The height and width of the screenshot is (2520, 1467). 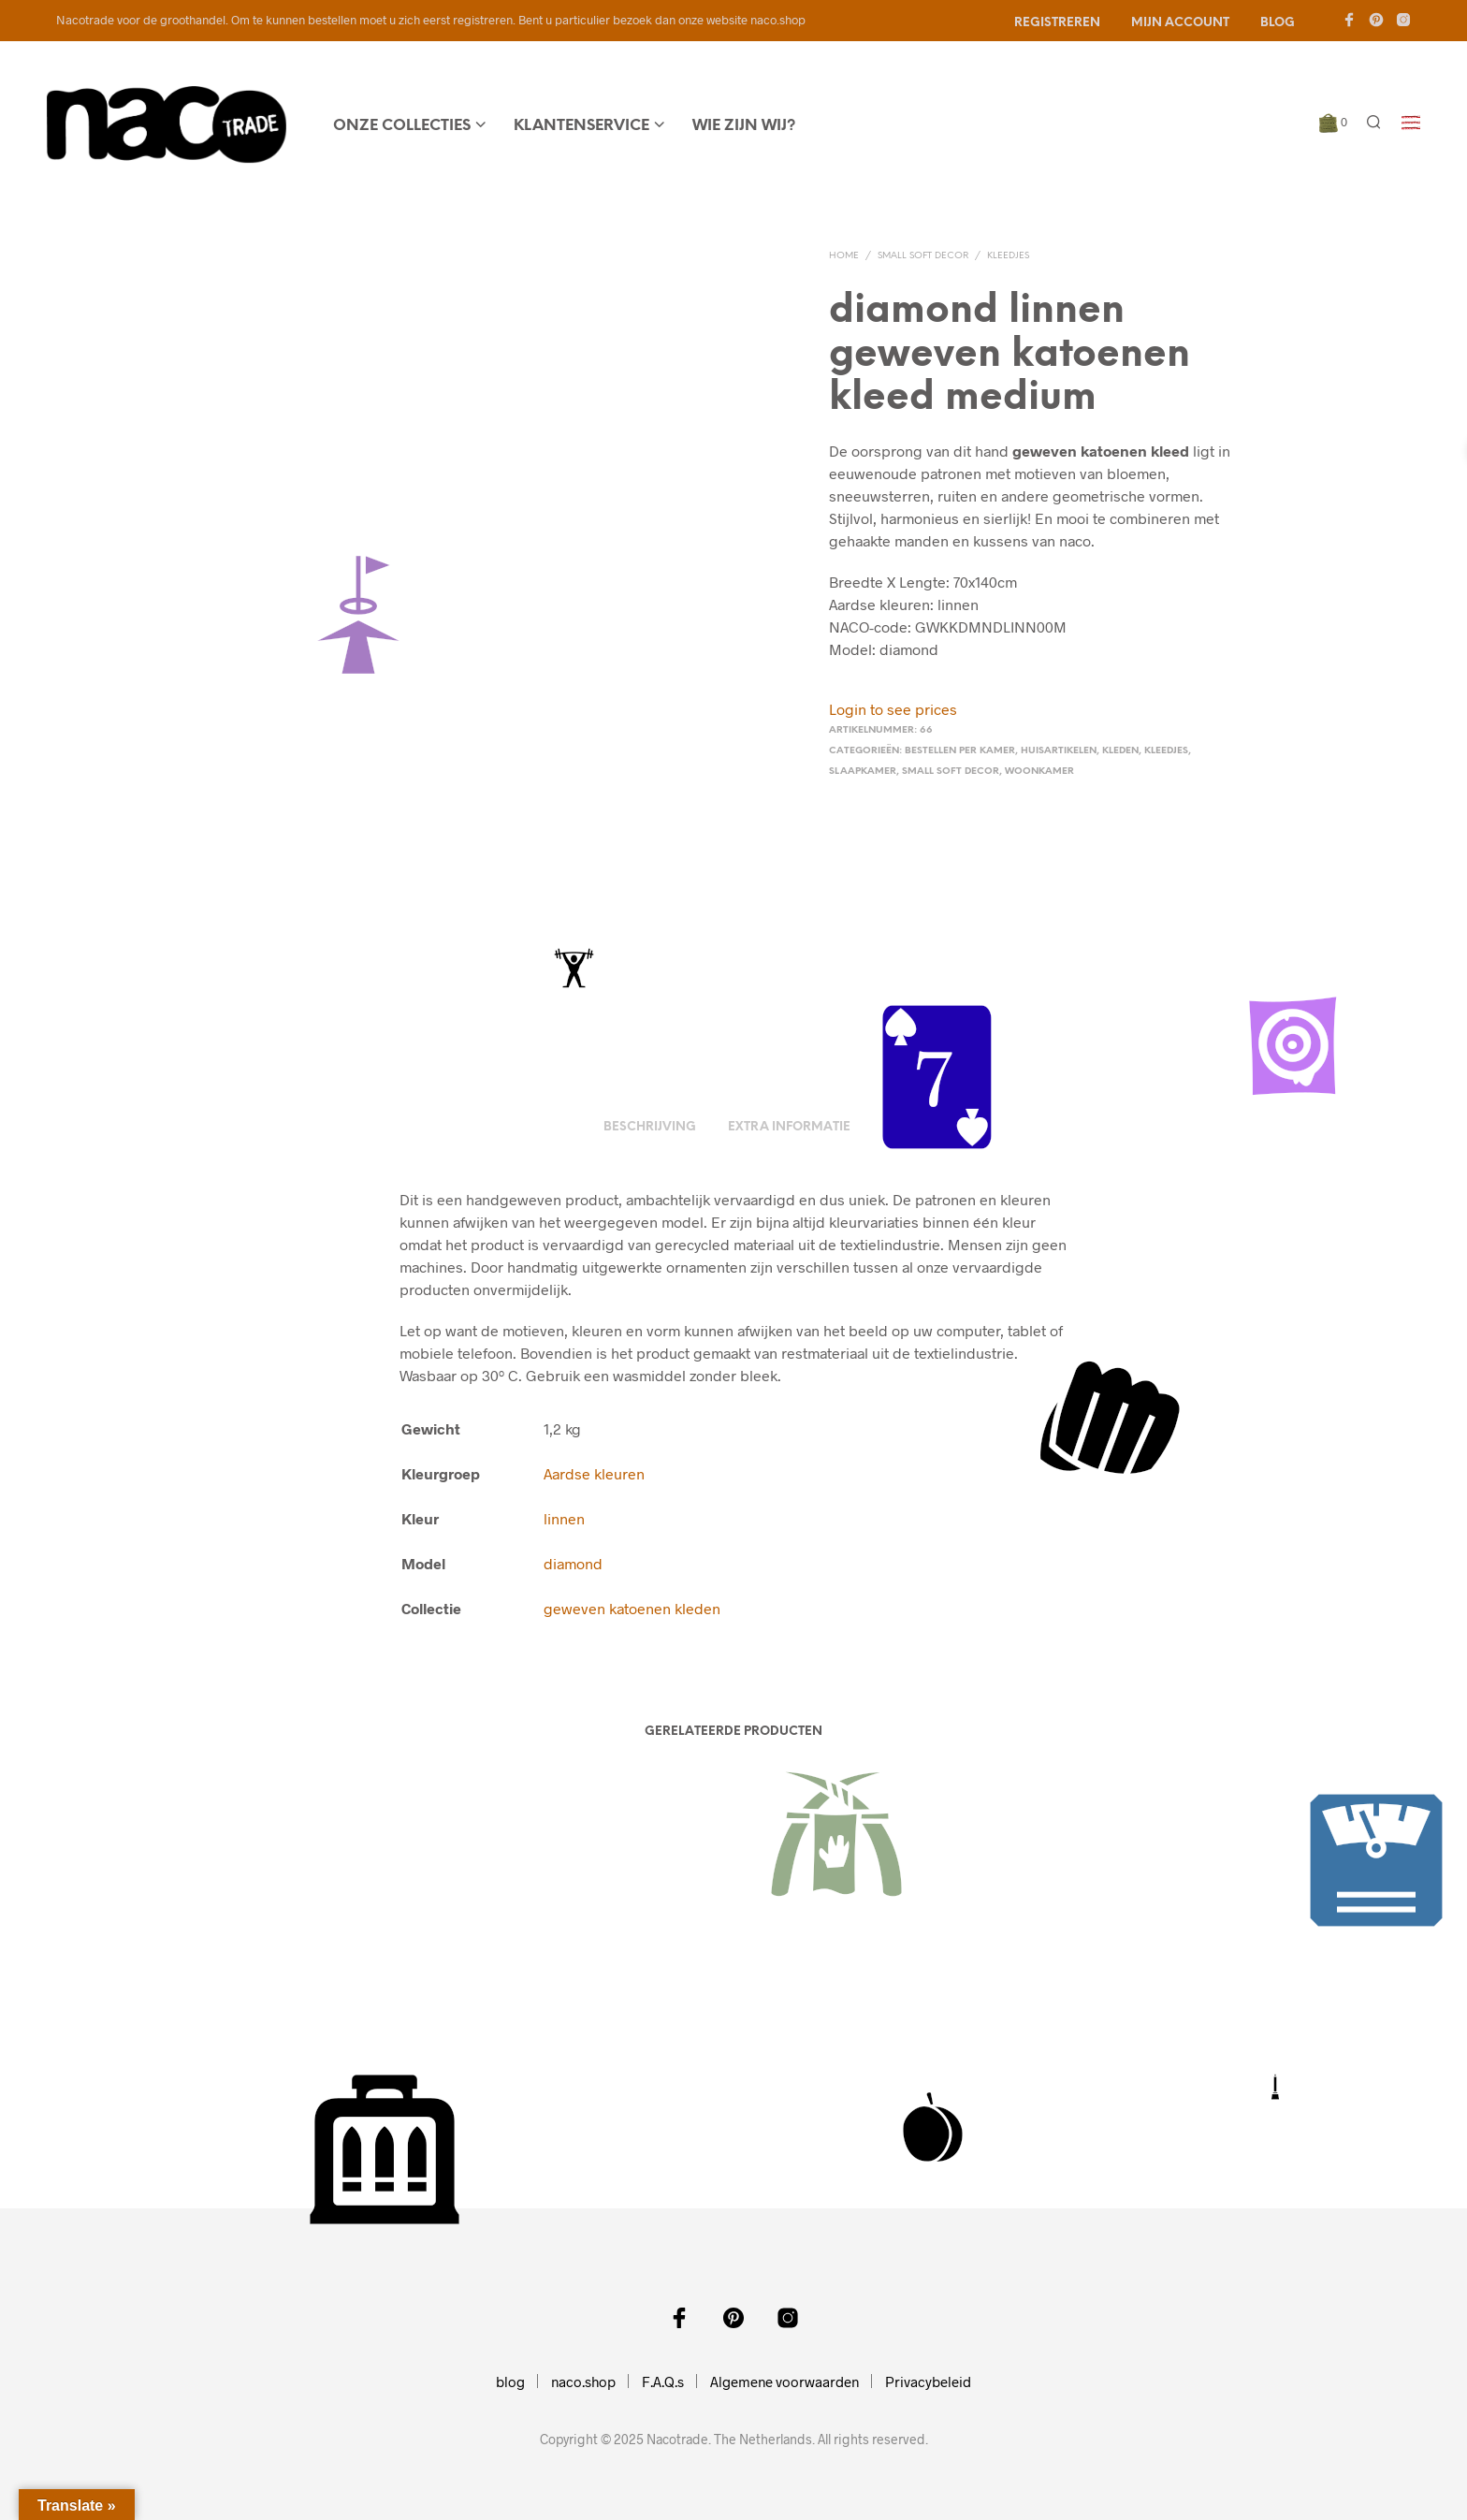 What do you see at coordinates (1293, 1045) in the screenshot?
I see `view wanted poster or bounty target` at bounding box center [1293, 1045].